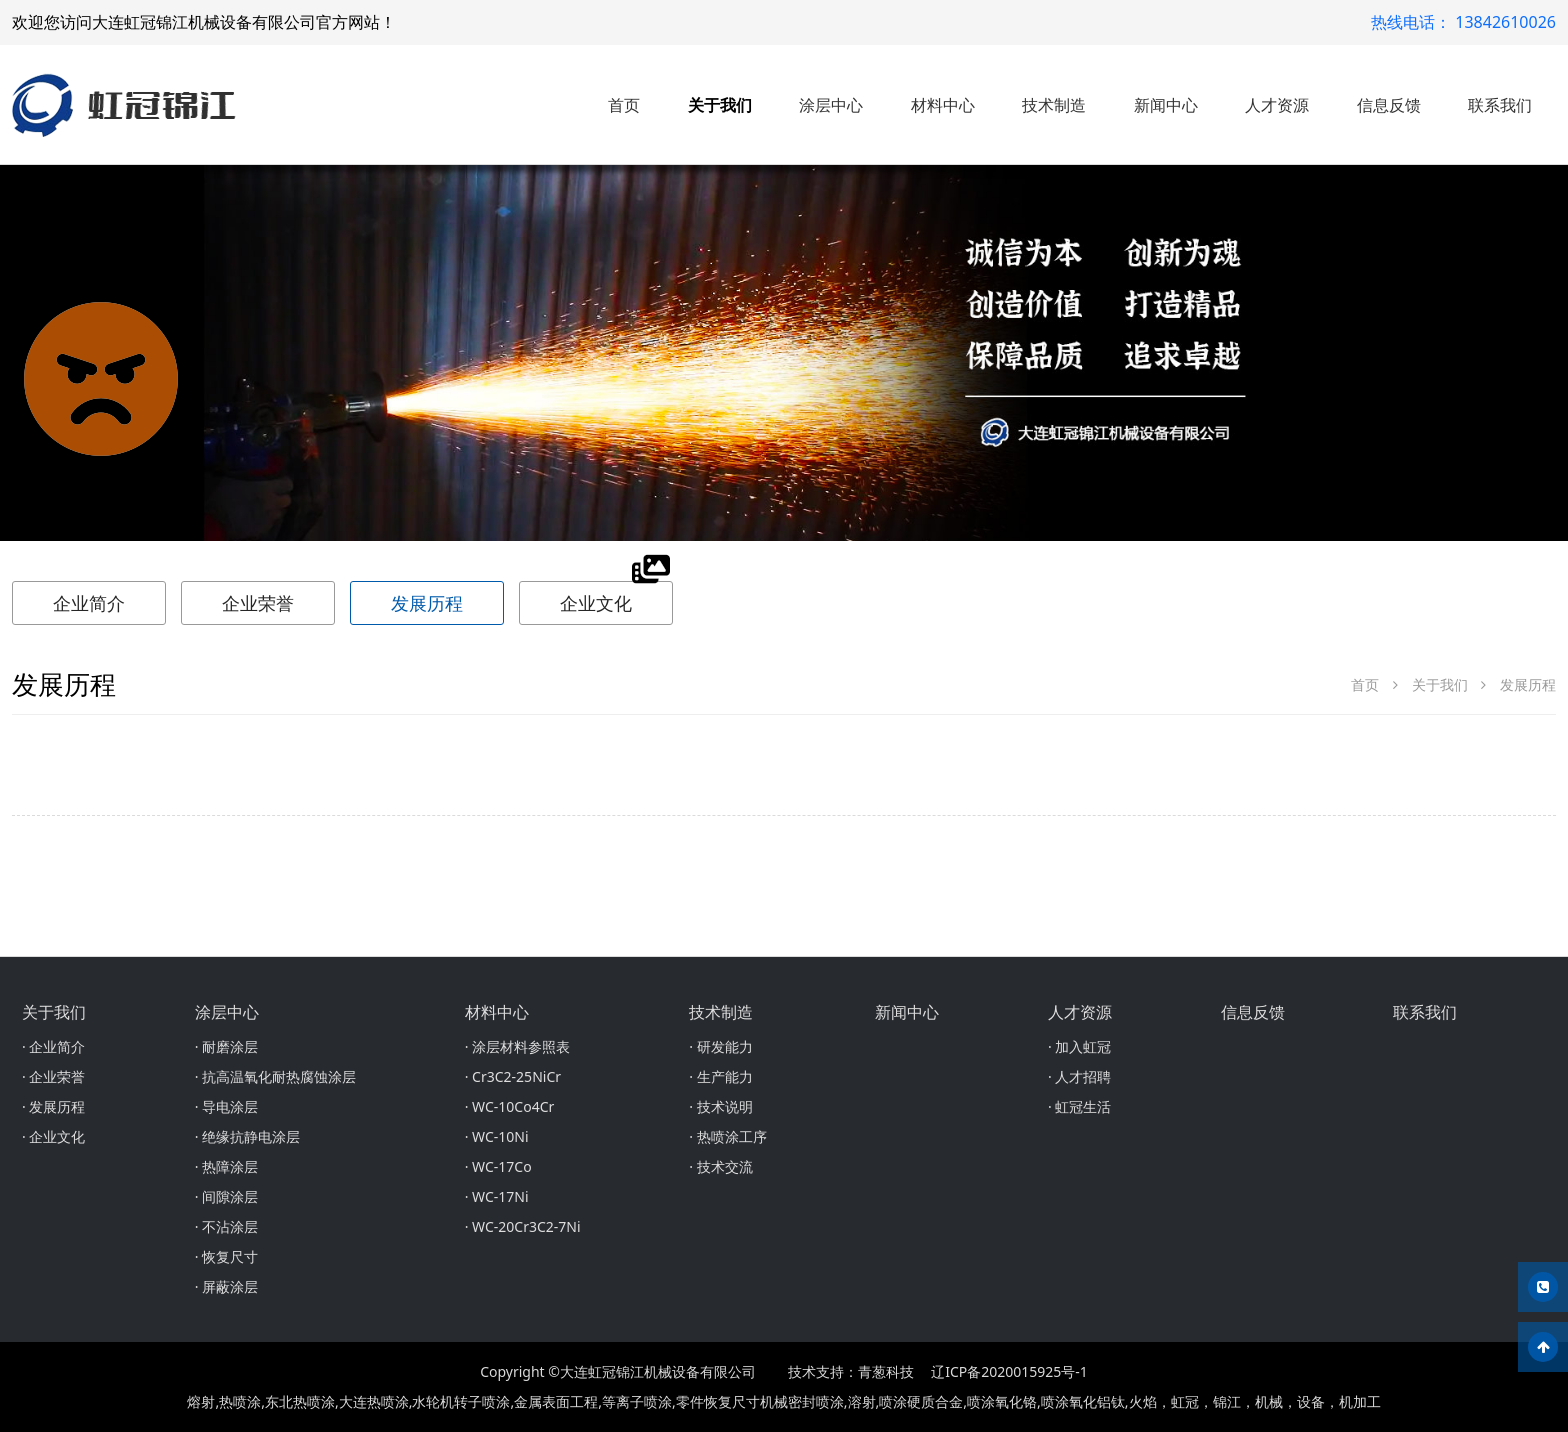 The image size is (1568, 1432). Describe the element at coordinates (651, 570) in the screenshot. I see `access photo and video gallery` at that location.